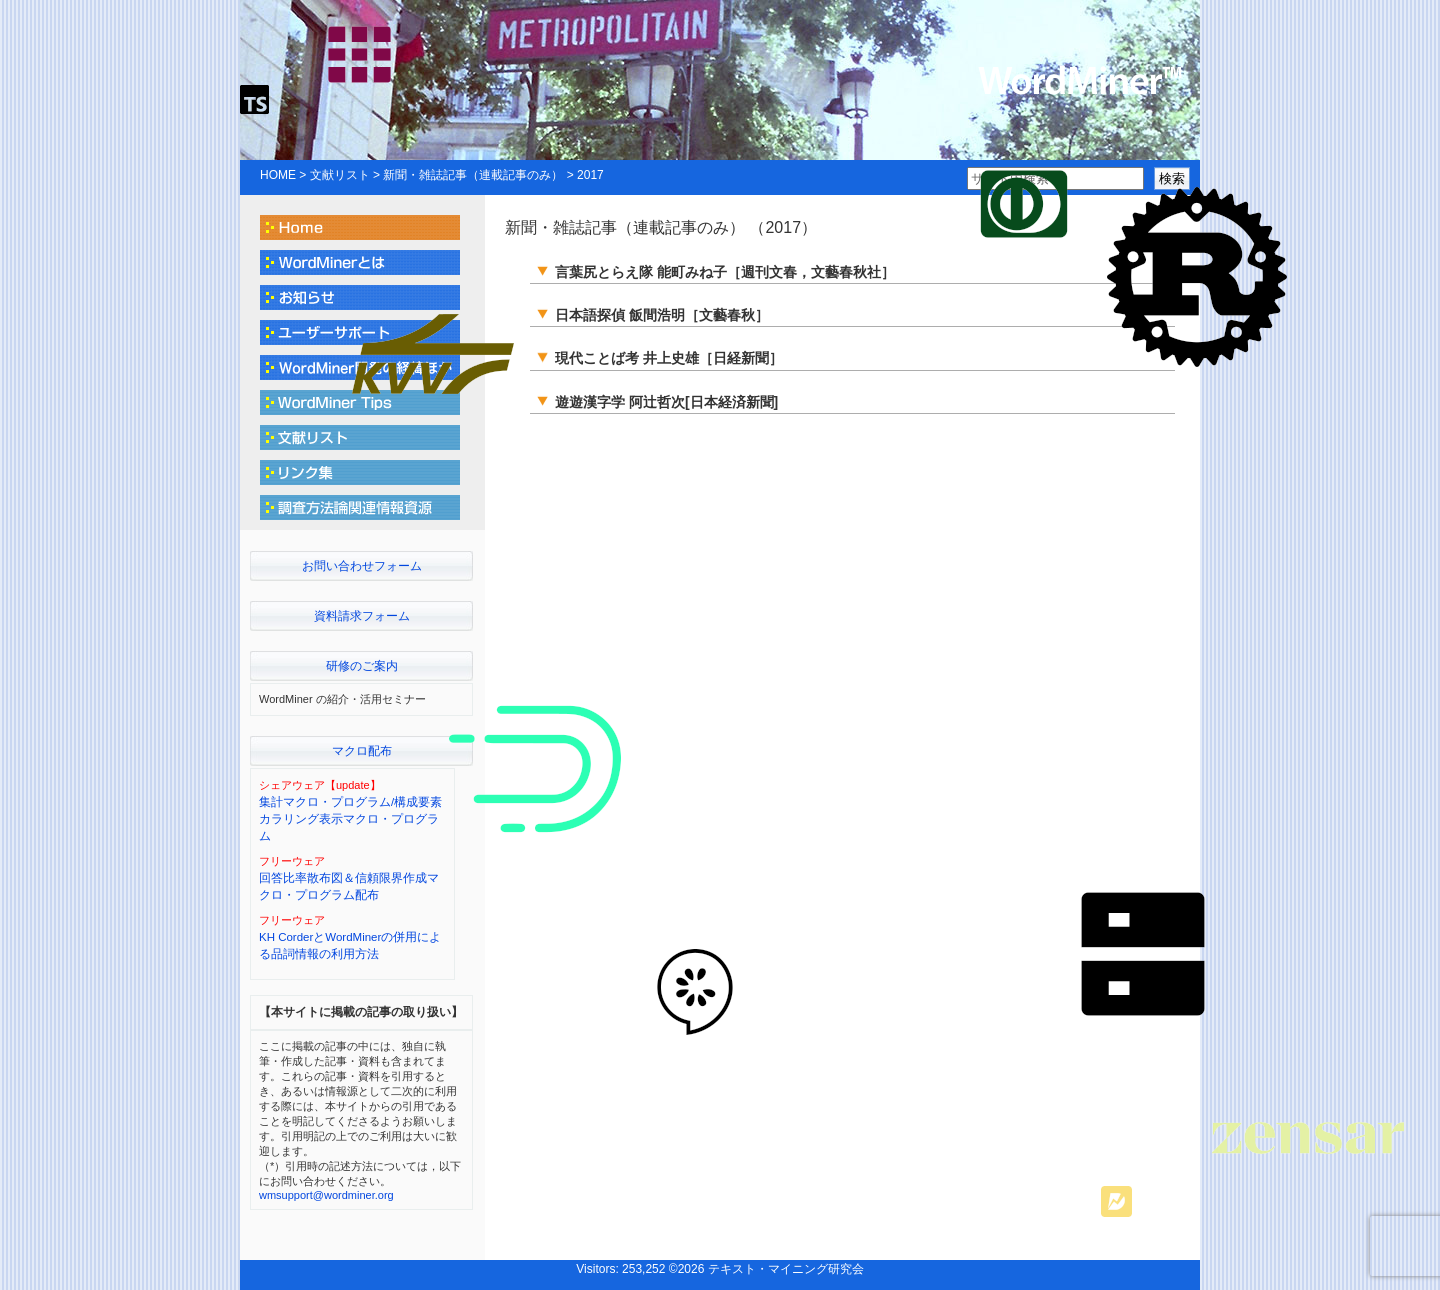 This screenshot has height=1290, width=1440. I want to click on open the Dunzo delivery app, so click(1116, 1201).